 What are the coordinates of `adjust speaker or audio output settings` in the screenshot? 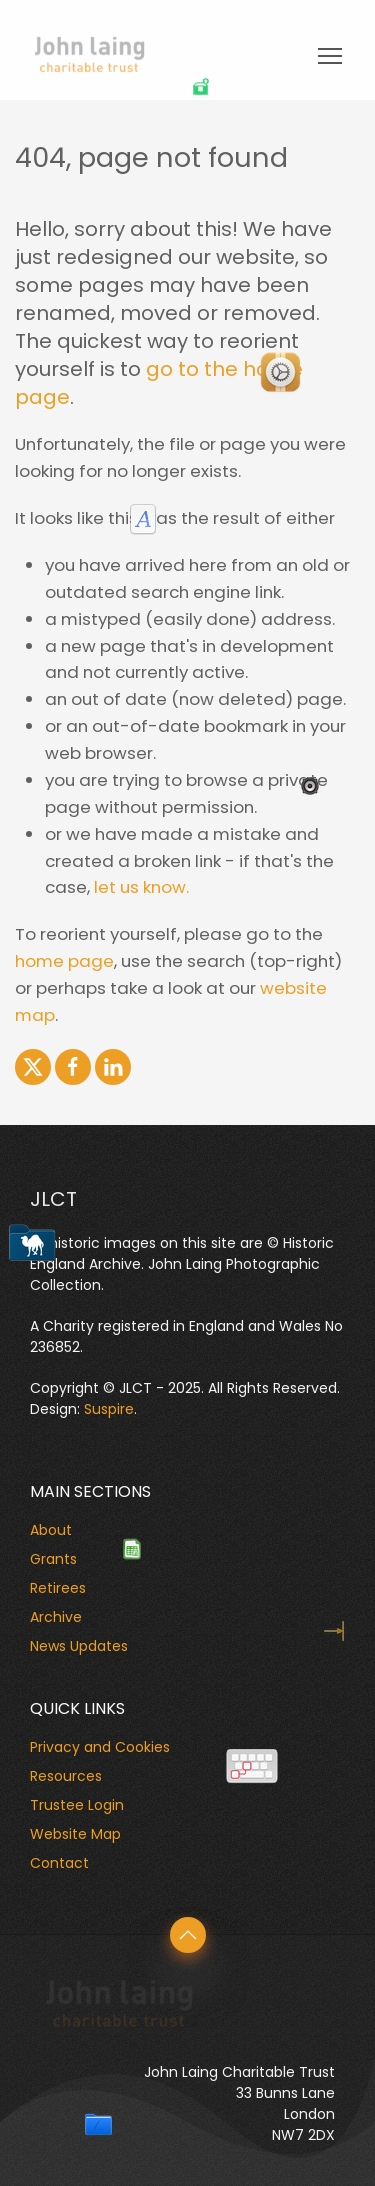 It's located at (310, 786).